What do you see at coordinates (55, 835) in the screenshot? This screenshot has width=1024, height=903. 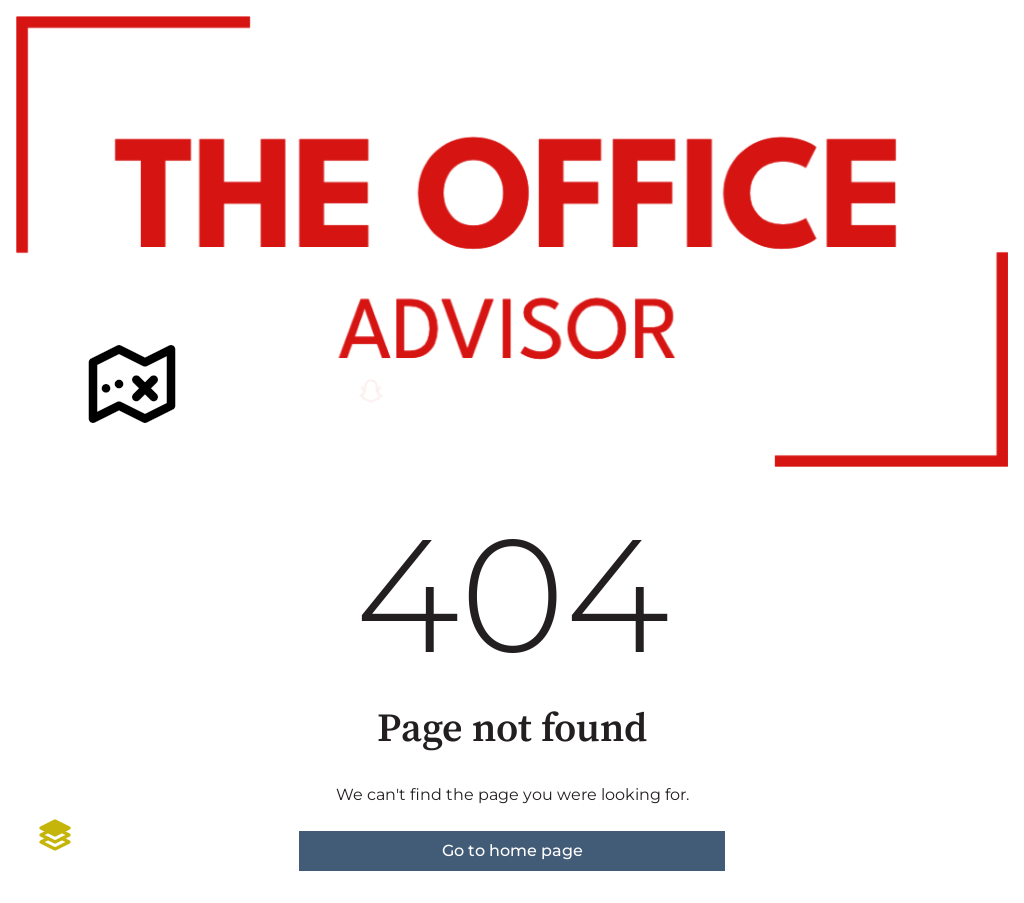 I see `view front layer of a stack` at bounding box center [55, 835].